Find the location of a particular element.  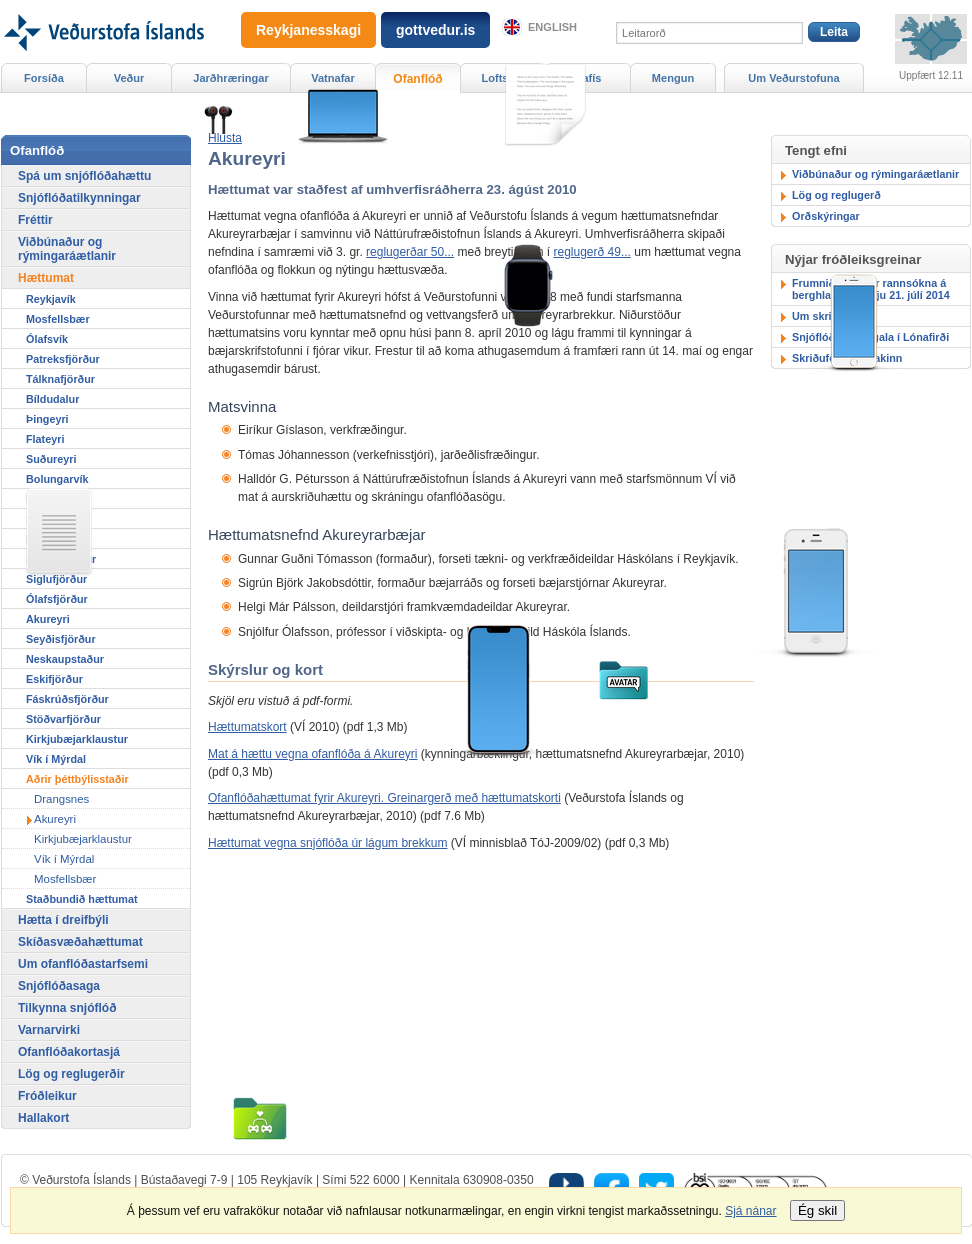

open a text template file is located at coordinates (59, 532).